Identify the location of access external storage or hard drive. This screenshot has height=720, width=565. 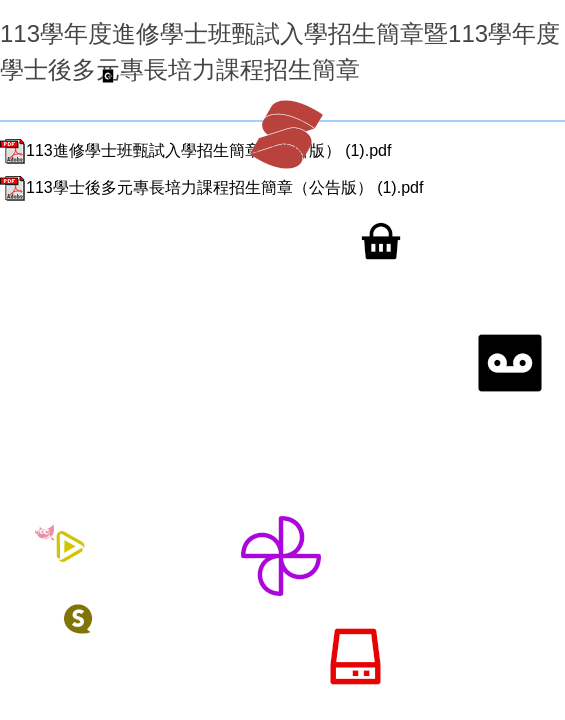
(355, 656).